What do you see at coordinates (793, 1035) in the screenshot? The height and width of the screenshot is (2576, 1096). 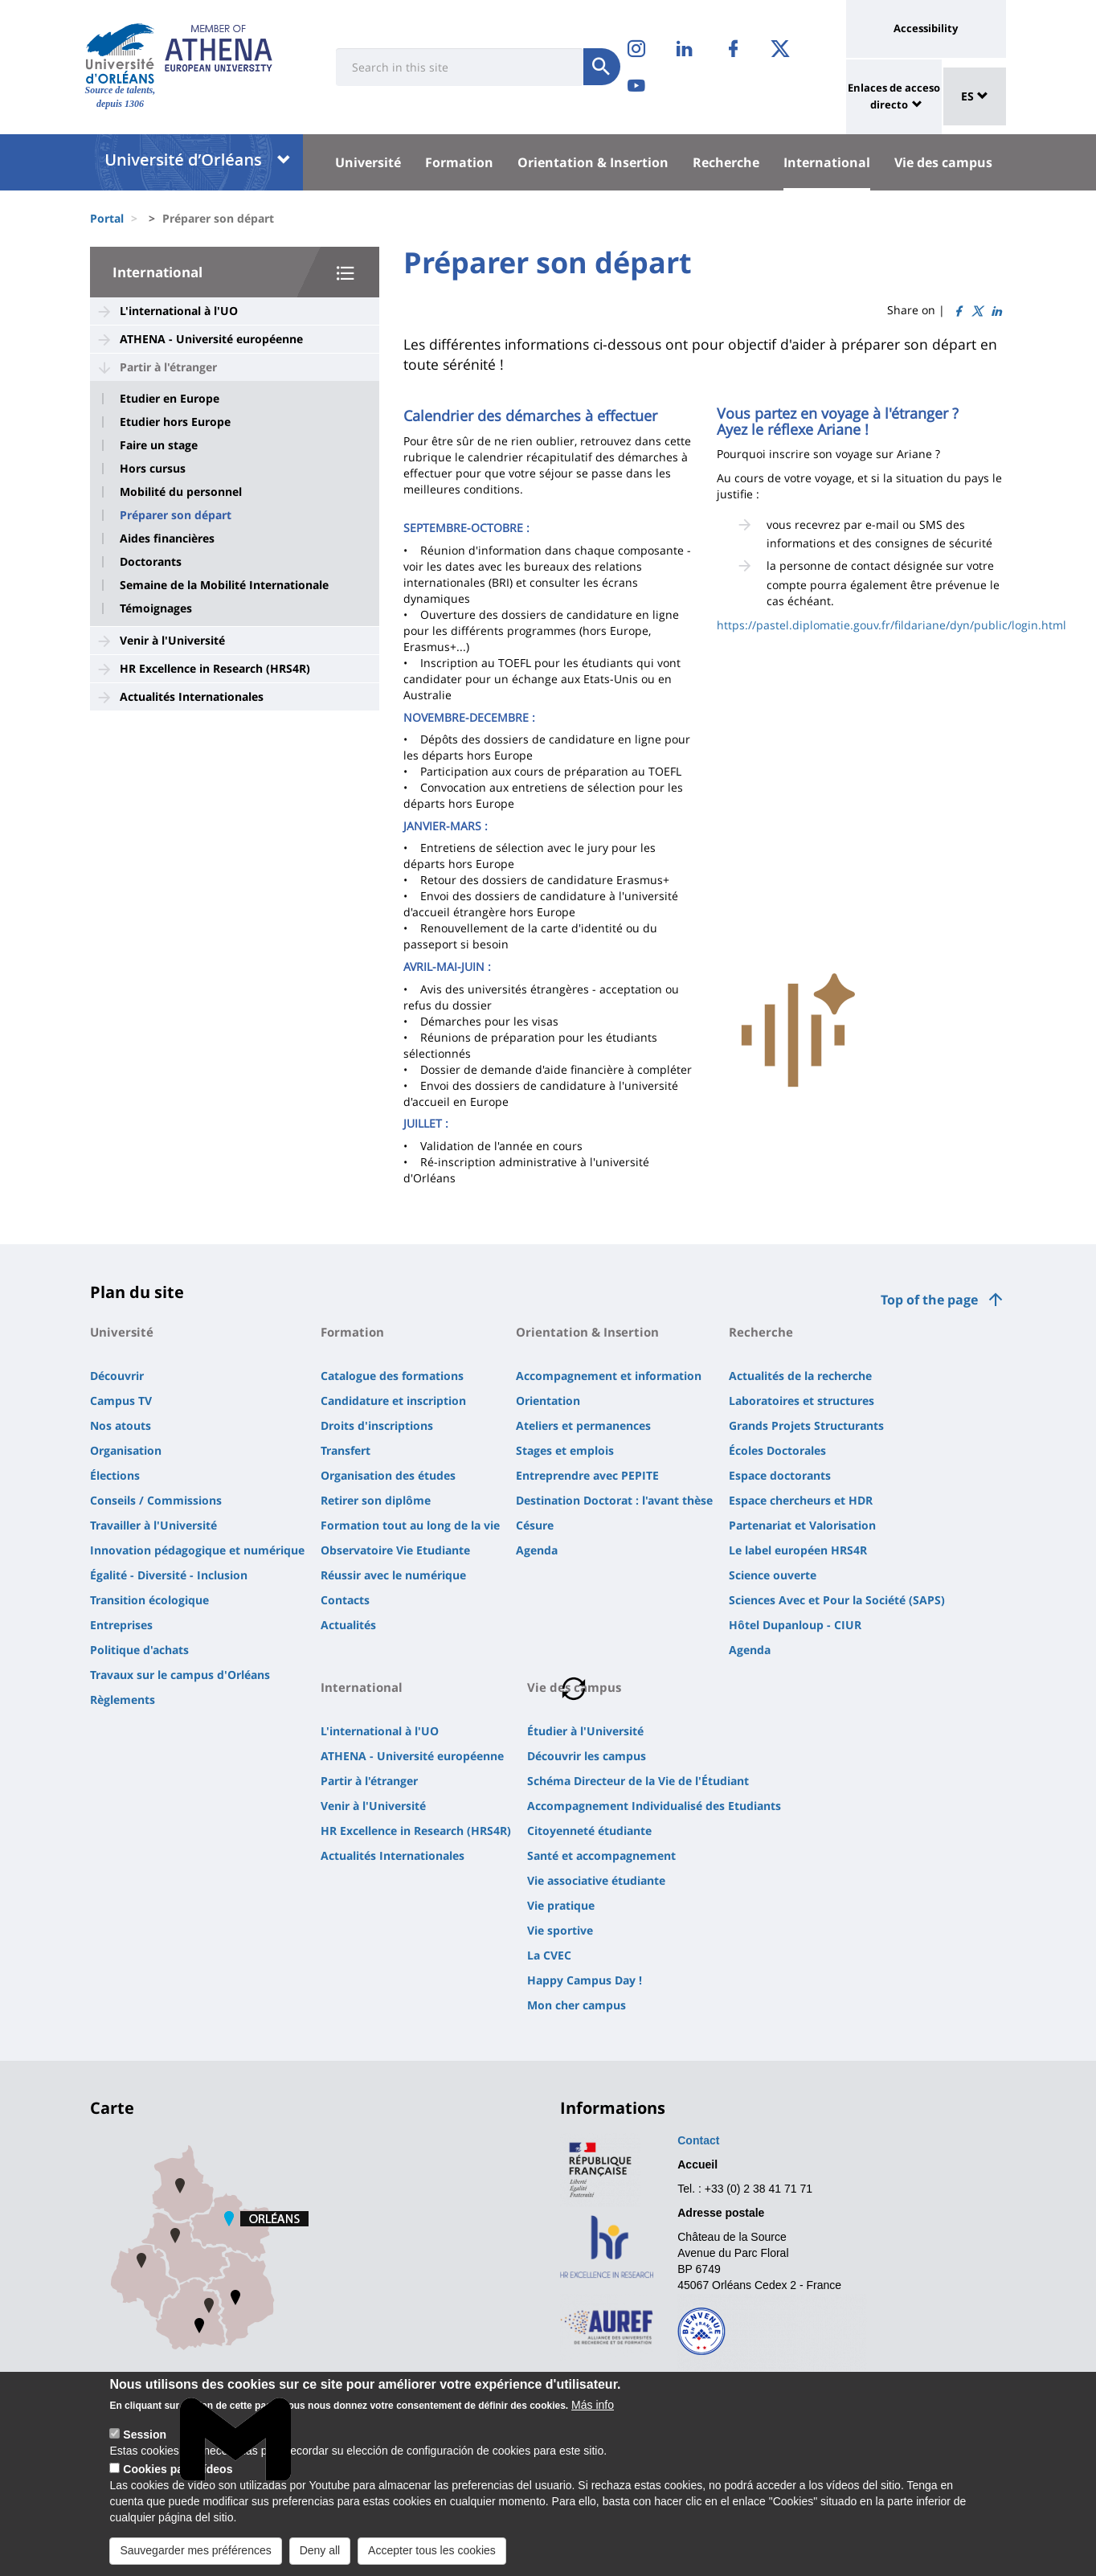 I see `activate AI voice assistant` at bounding box center [793, 1035].